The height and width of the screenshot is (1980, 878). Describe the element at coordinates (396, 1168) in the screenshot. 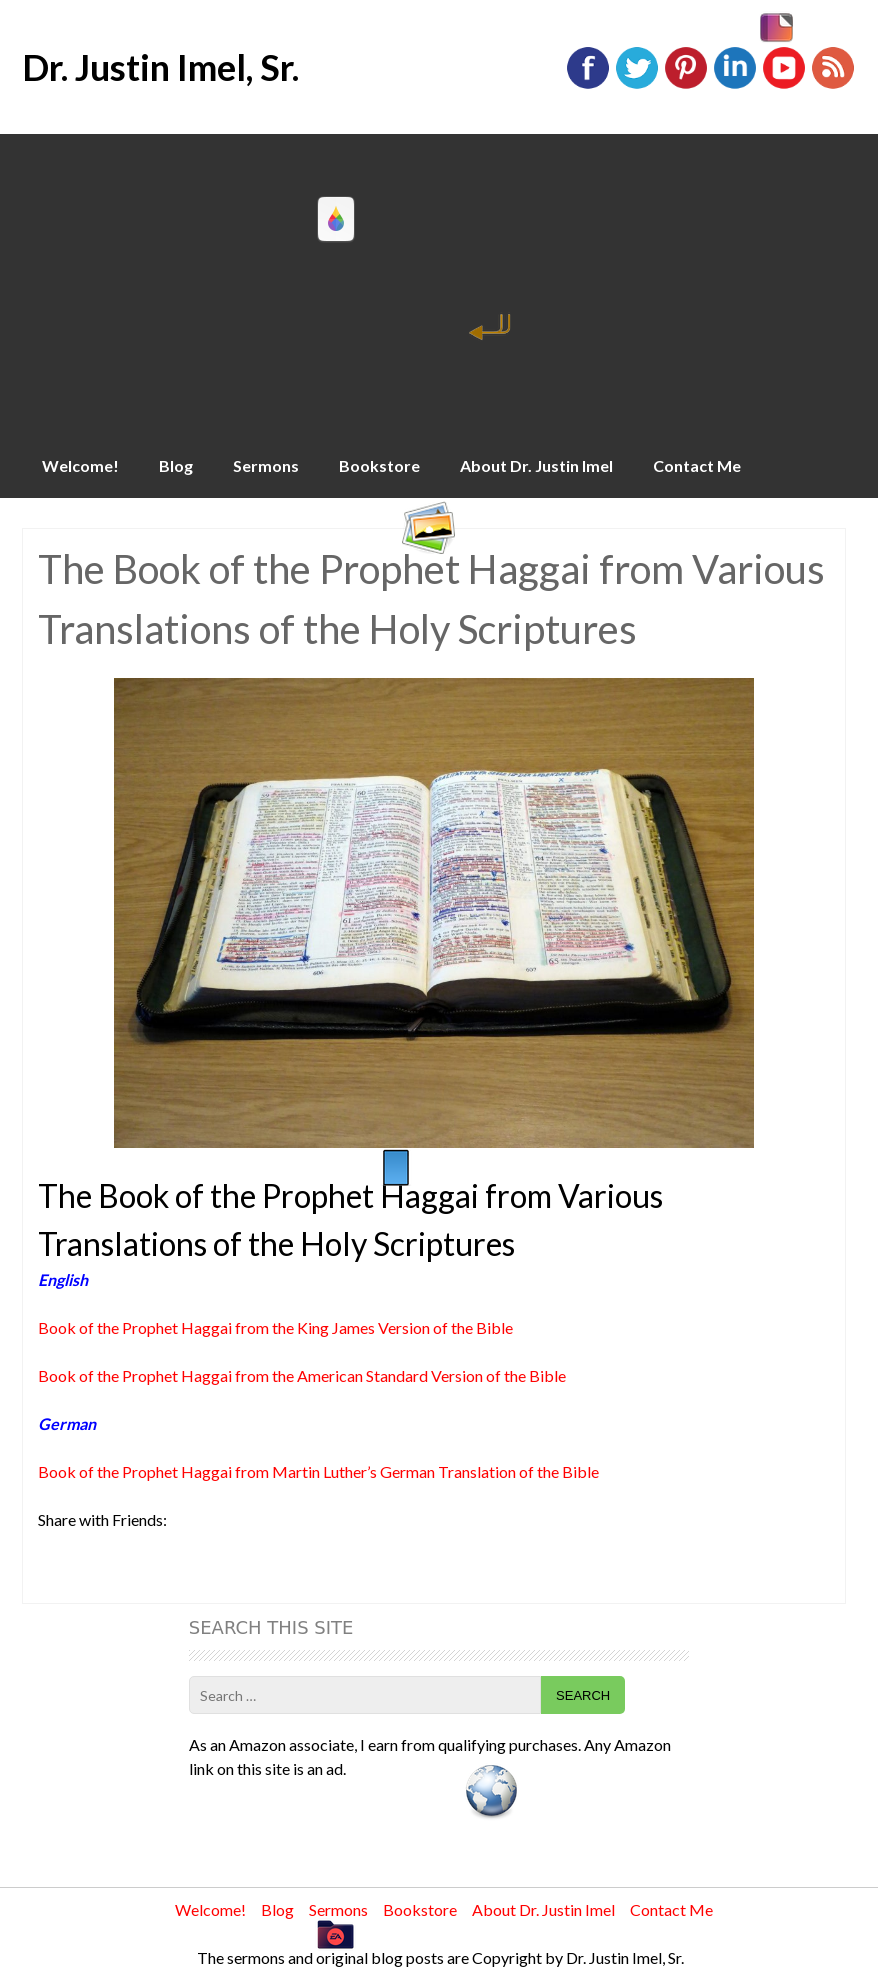

I see `iPad Air M2 device icon` at that location.